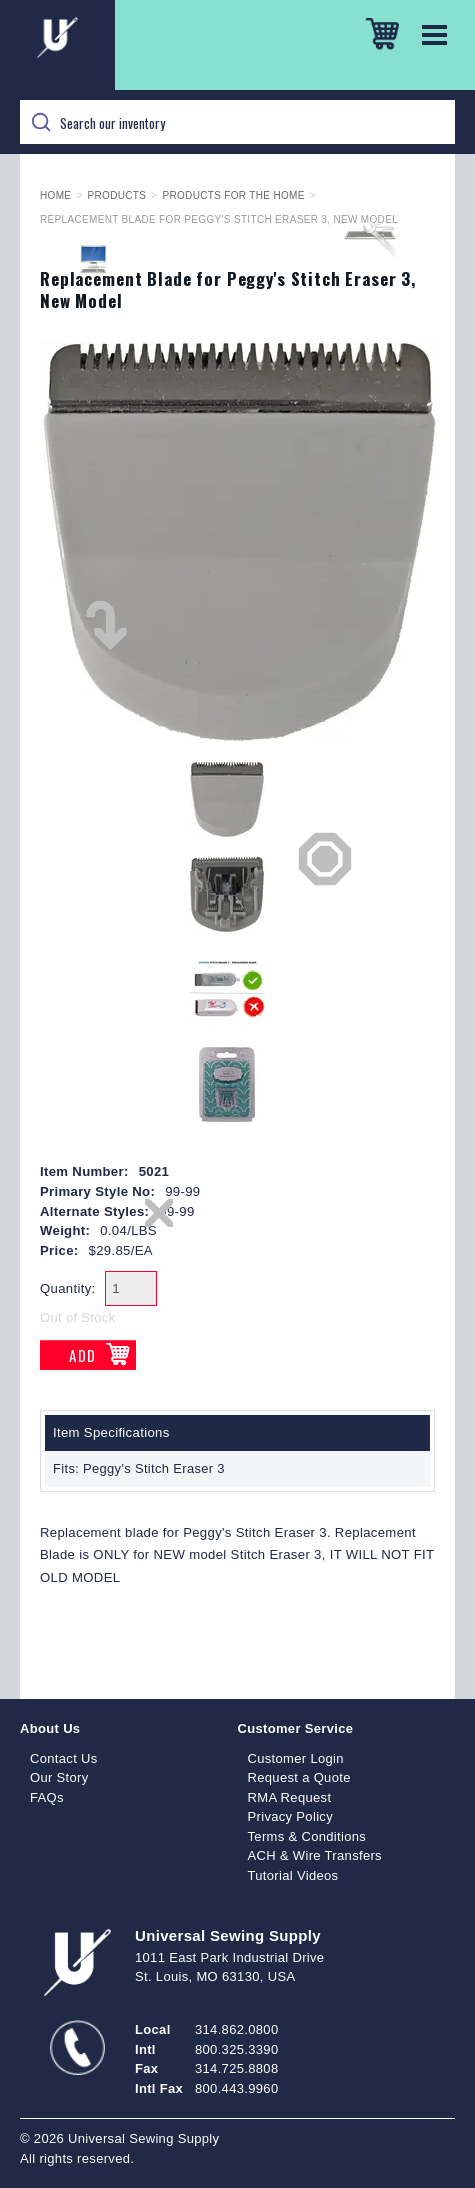 Image resolution: width=475 pixels, height=2188 pixels. What do you see at coordinates (106, 624) in the screenshot?
I see `jump to a specific location or section` at bounding box center [106, 624].